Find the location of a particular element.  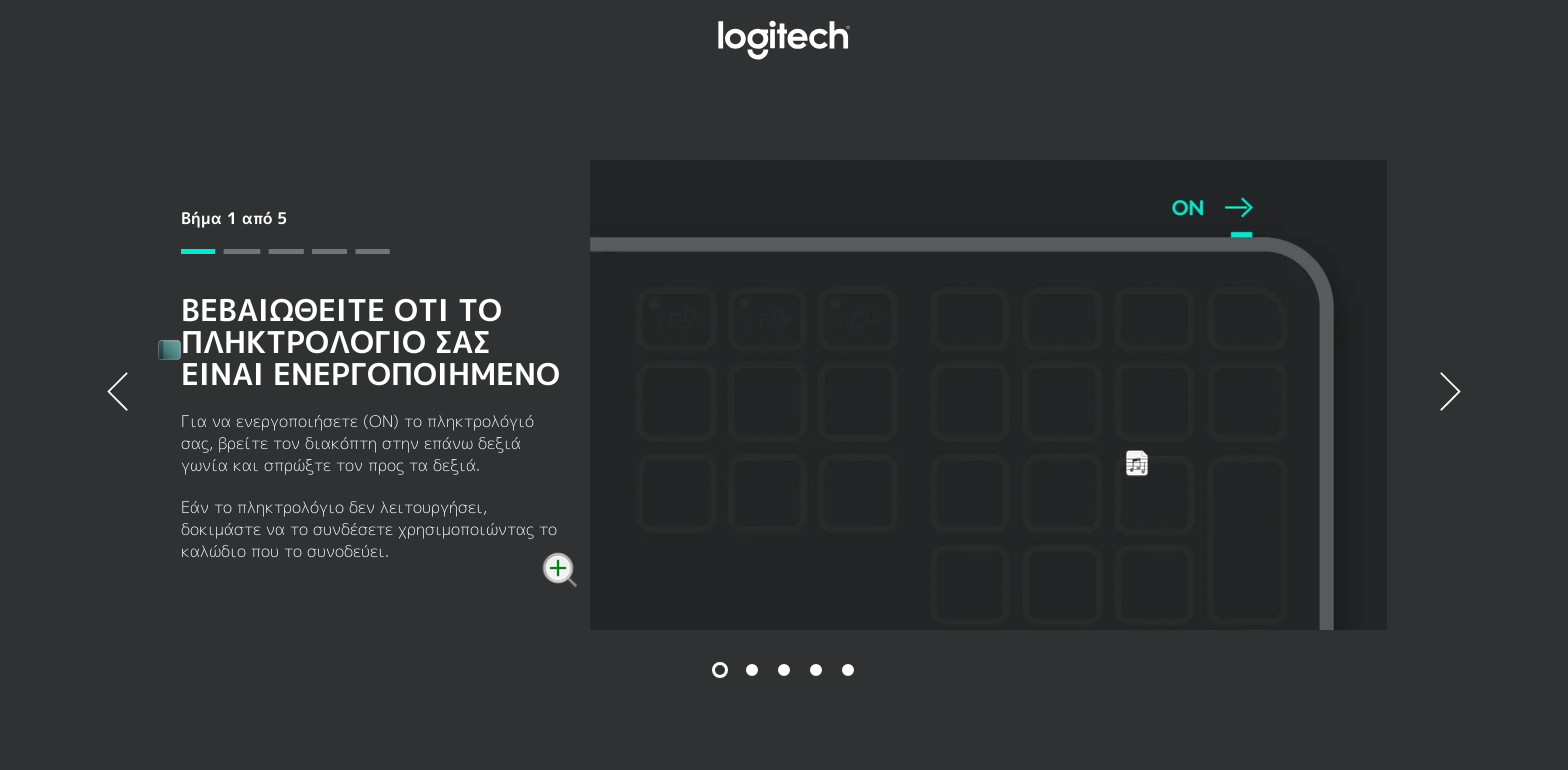

zoom in on content or image is located at coordinates (560, 570).